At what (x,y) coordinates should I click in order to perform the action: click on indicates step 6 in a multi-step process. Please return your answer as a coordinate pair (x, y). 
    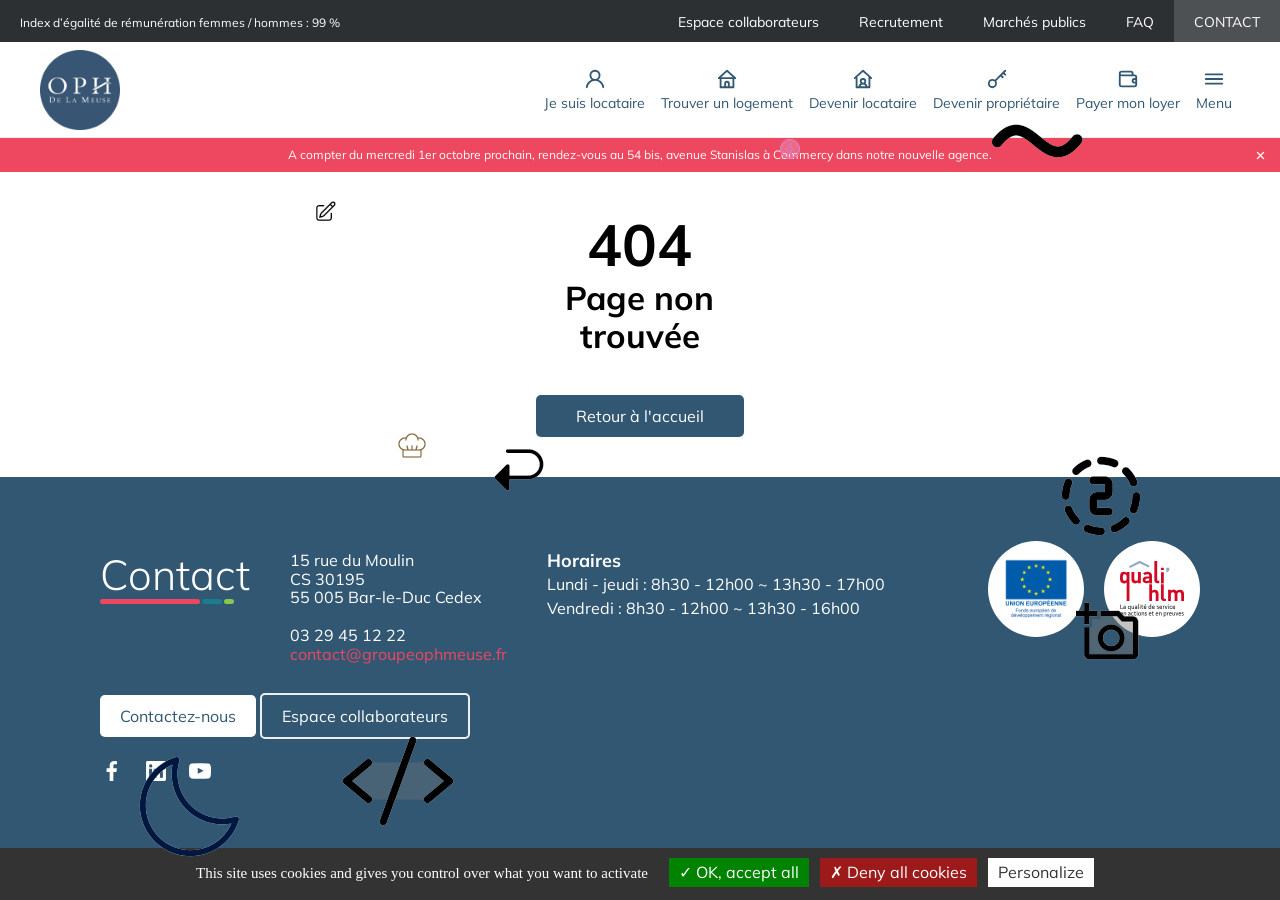
    Looking at the image, I should click on (790, 149).